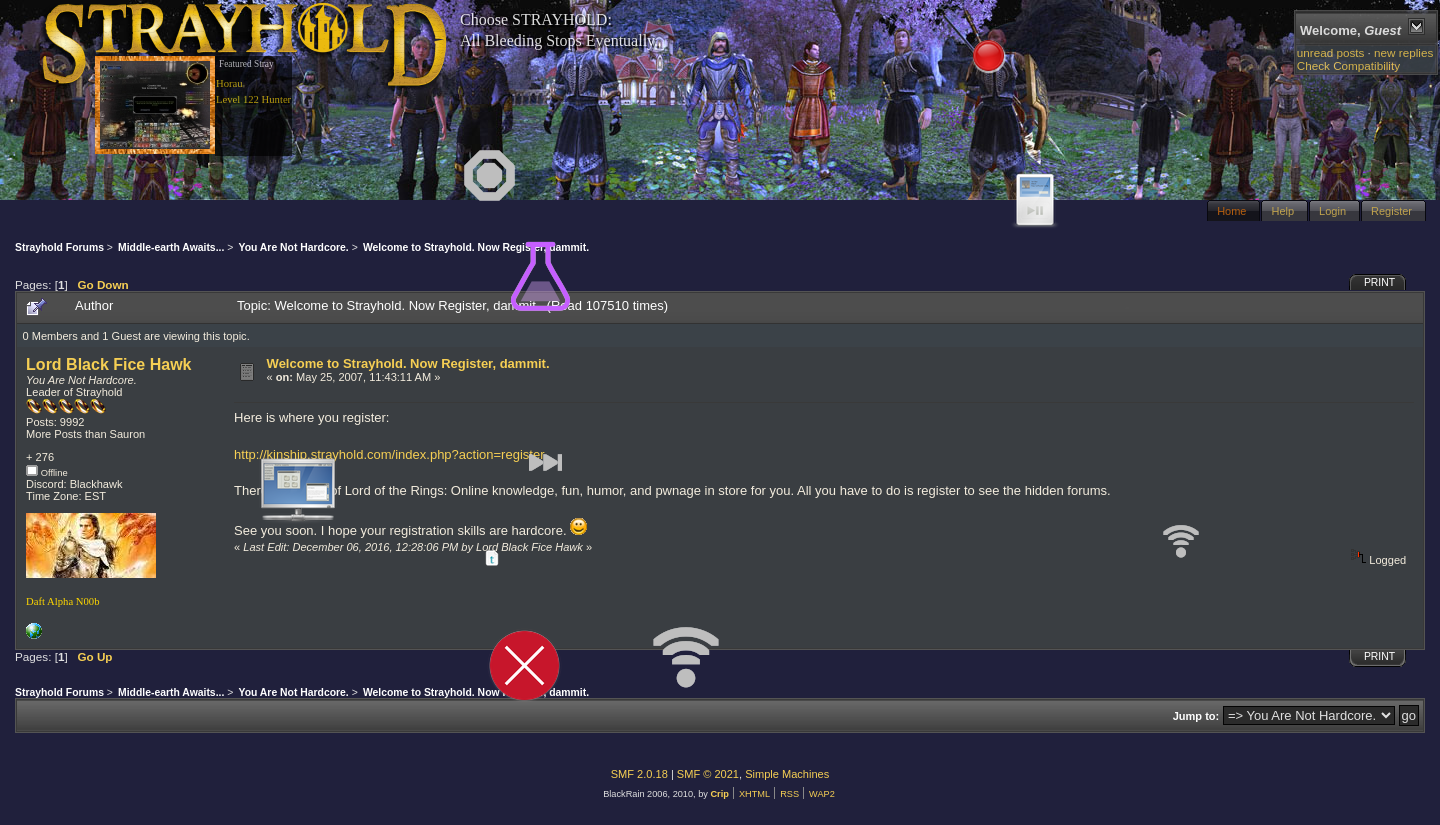 Image resolution: width=1440 pixels, height=825 pixels. What do you see at coordinates (1181, 540) in the screenshot?
I see `indicates wireless network connection status` at bounding box center [1181, 540].